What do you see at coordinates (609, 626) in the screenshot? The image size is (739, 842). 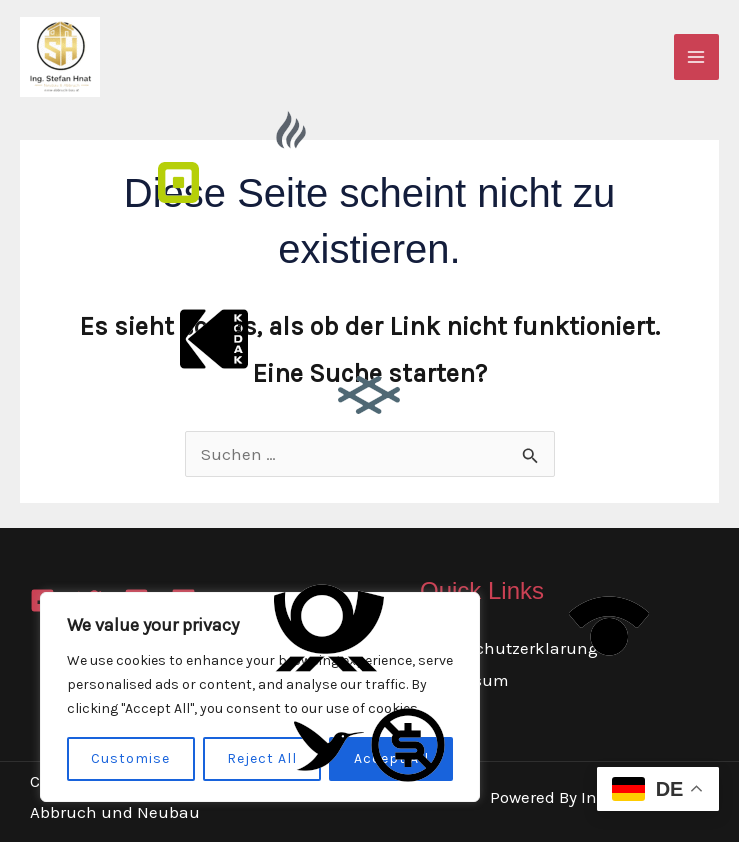 I see `Atlassian Statuspage logo` at bounding box center [609, 626].